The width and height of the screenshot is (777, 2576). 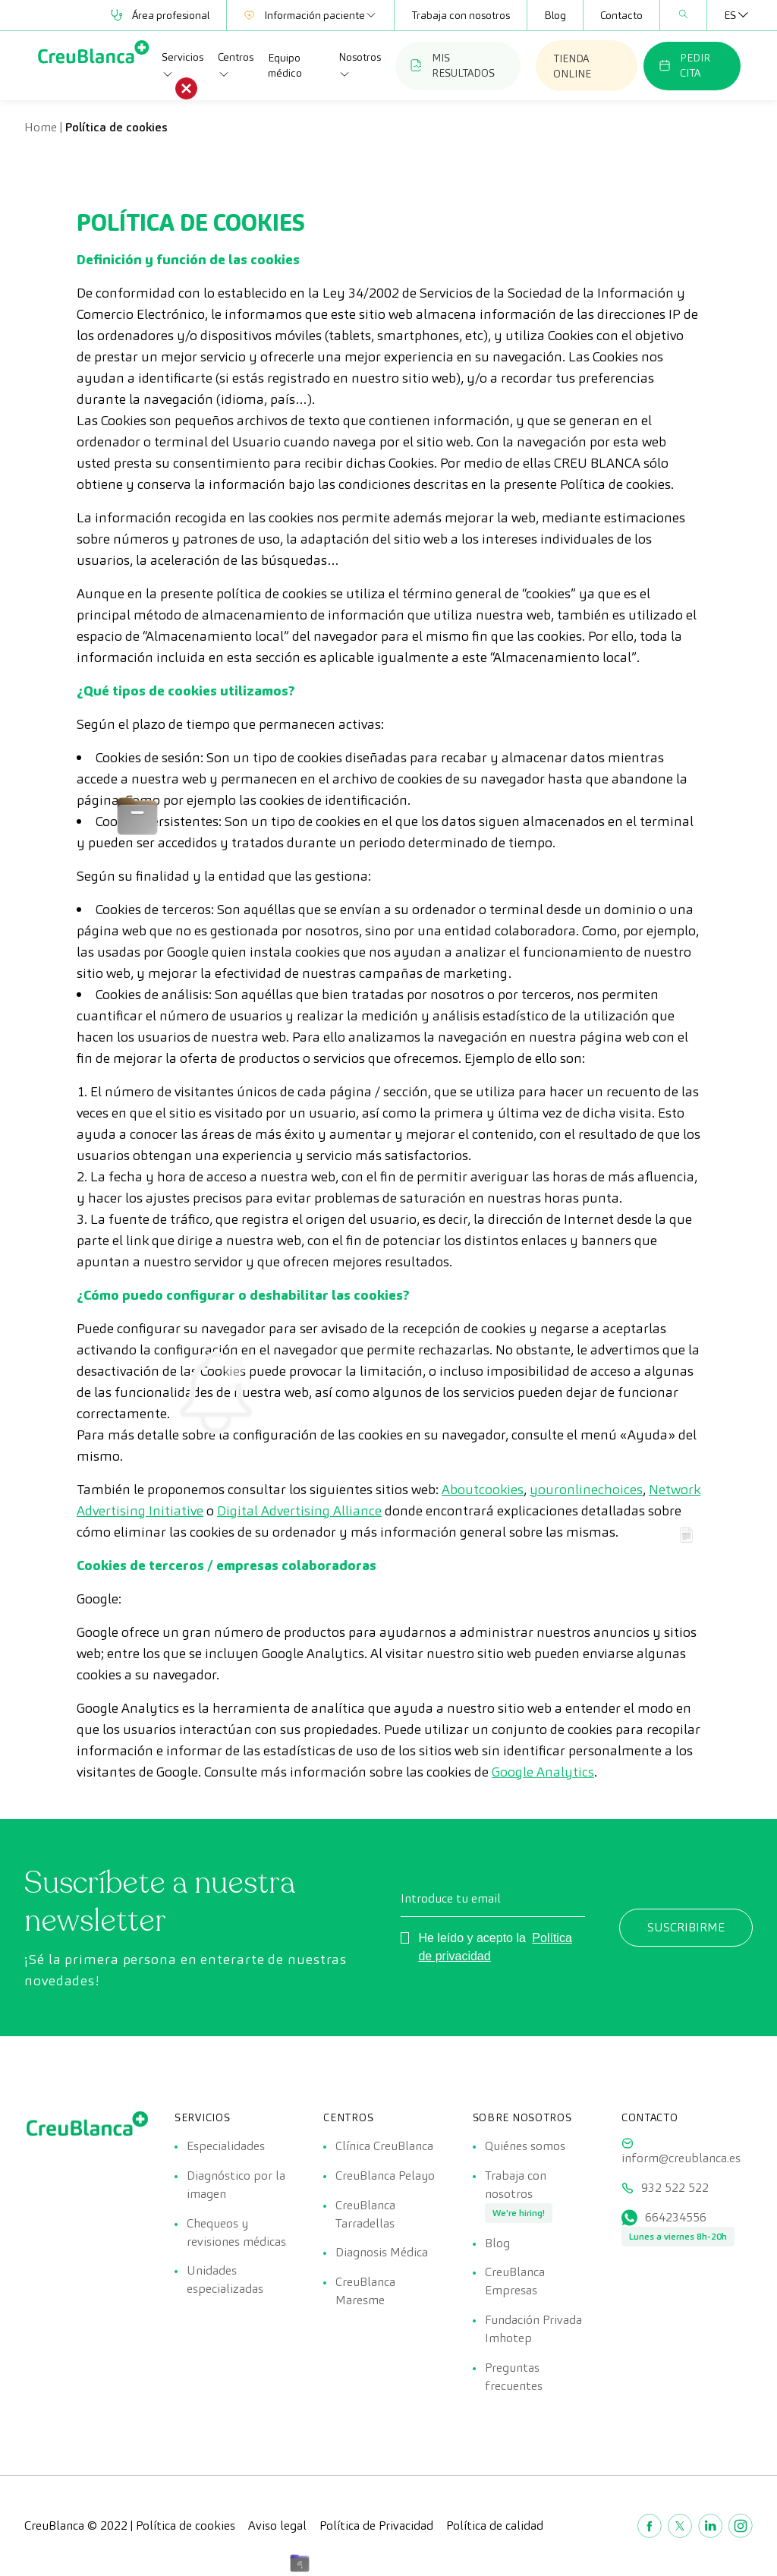 I want to click on cancel or stop the current action, so click(x=186, y=88).